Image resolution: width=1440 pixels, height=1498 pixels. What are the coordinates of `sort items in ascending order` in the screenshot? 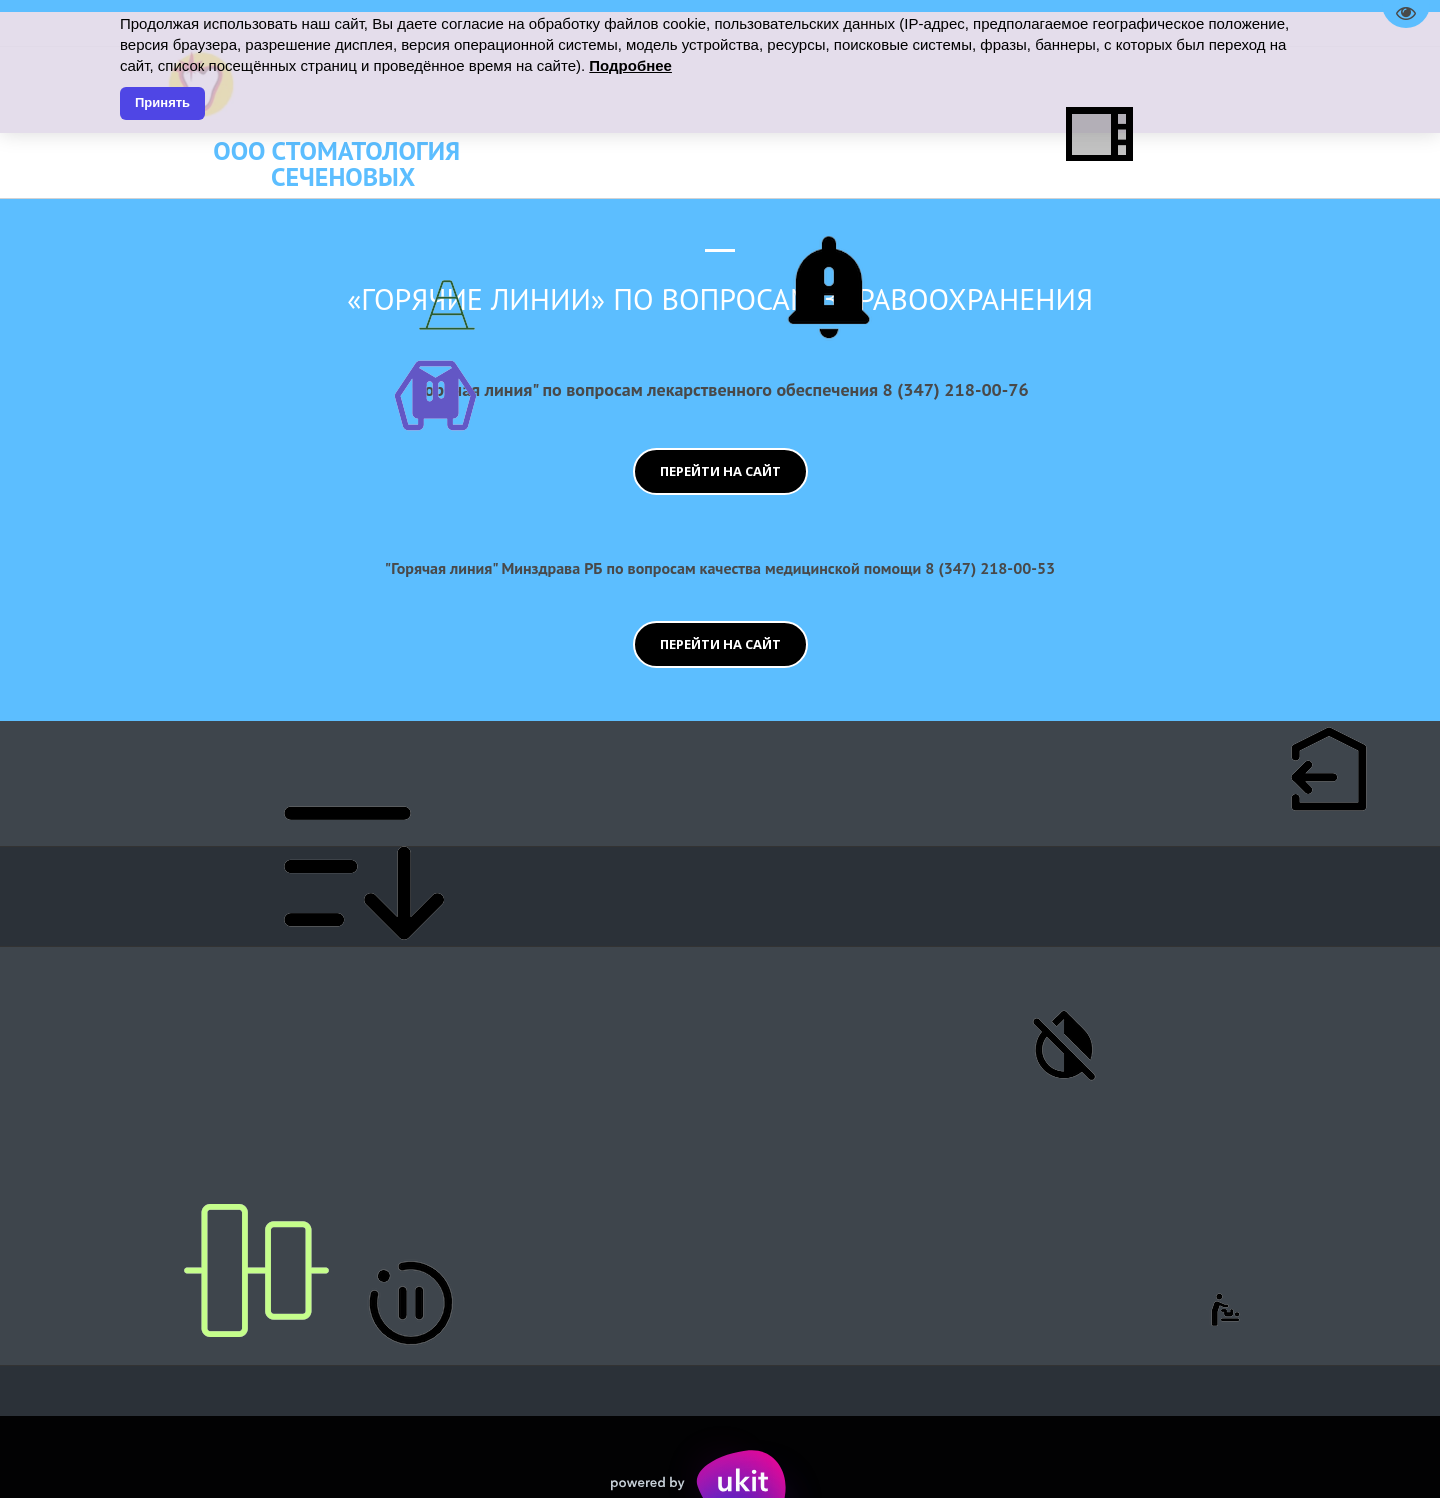 It's located at (357, 866).